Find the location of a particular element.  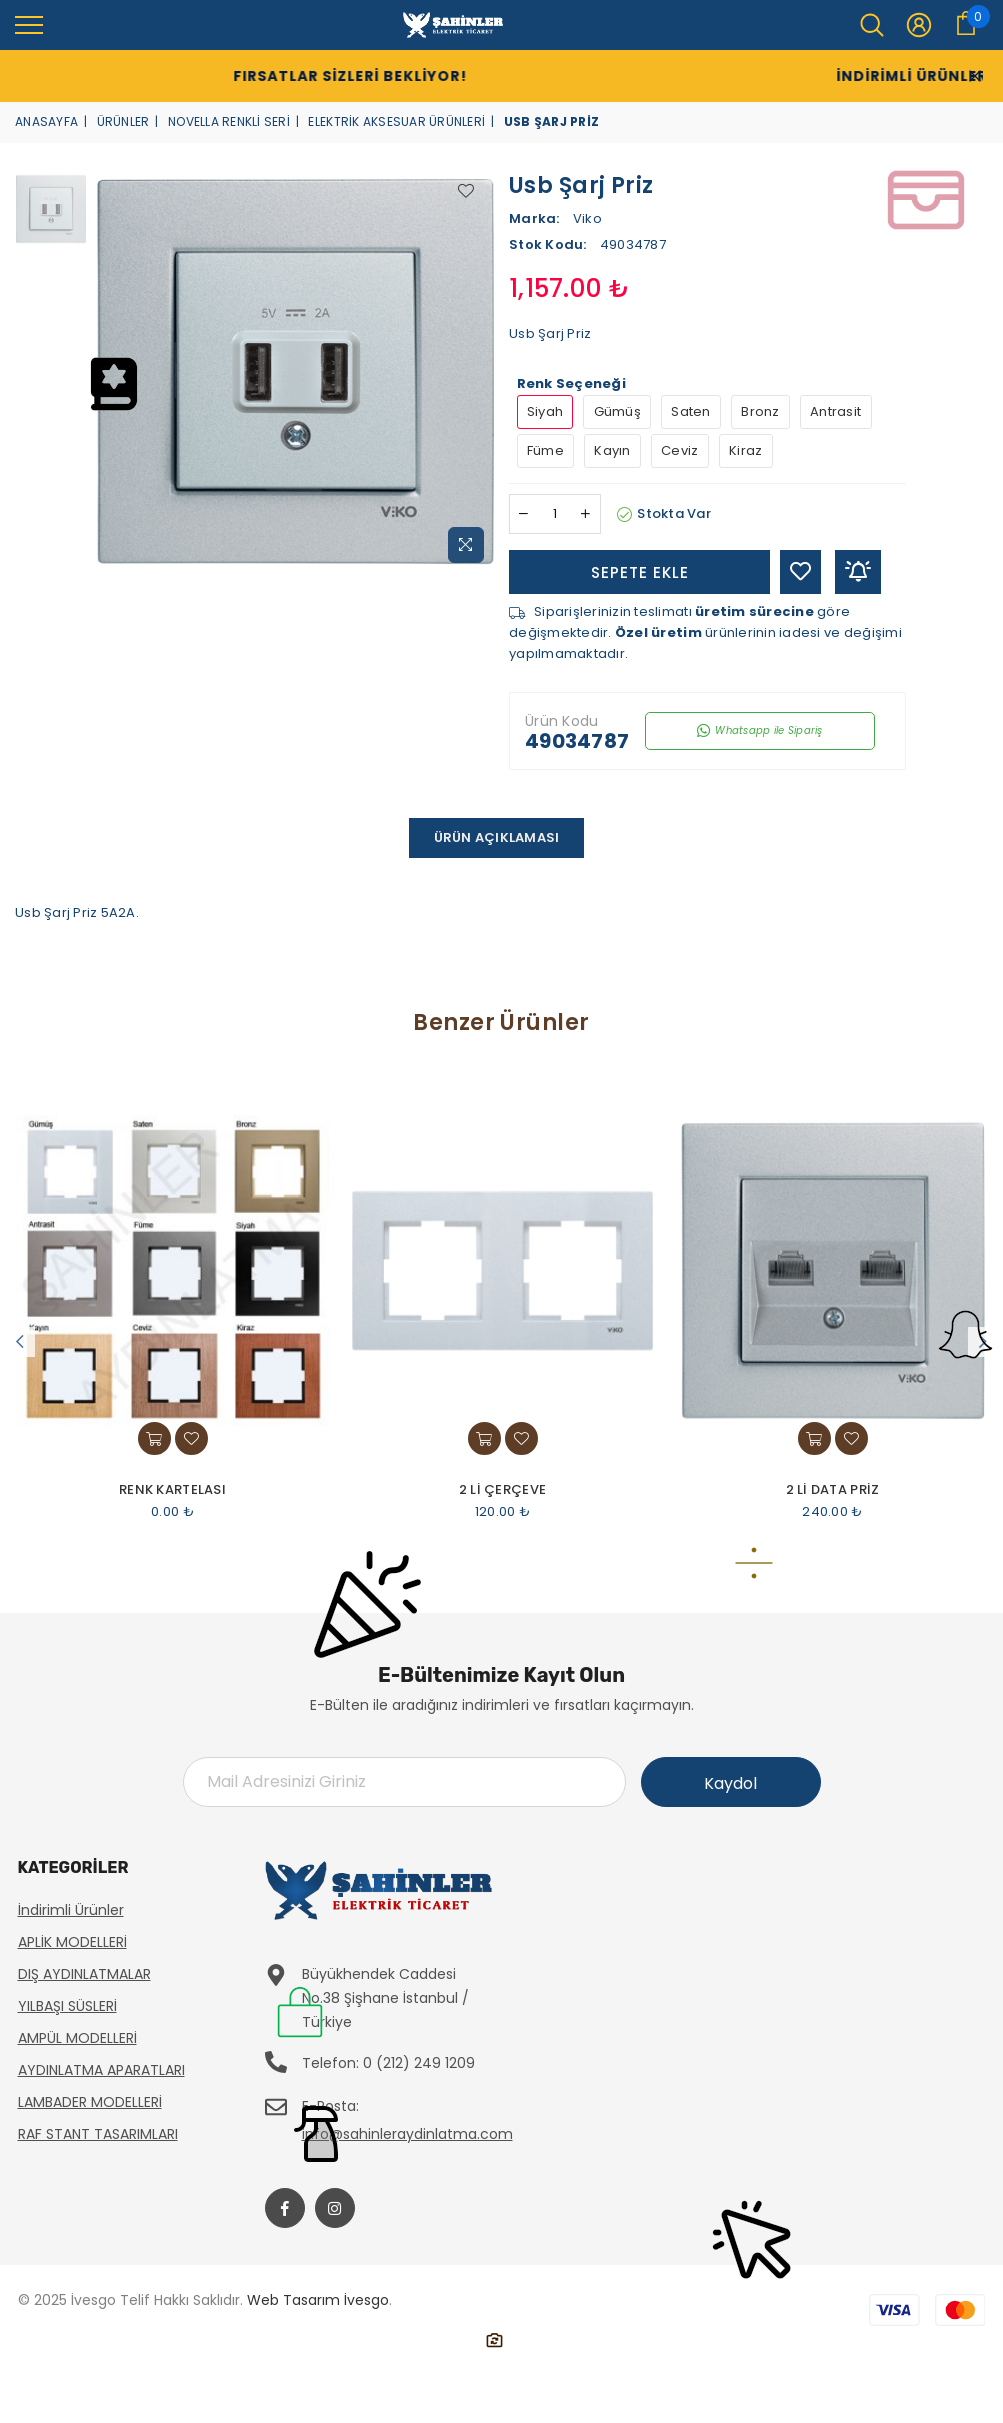

access cleaning or household supplies is located at coordinates (318, 2134).